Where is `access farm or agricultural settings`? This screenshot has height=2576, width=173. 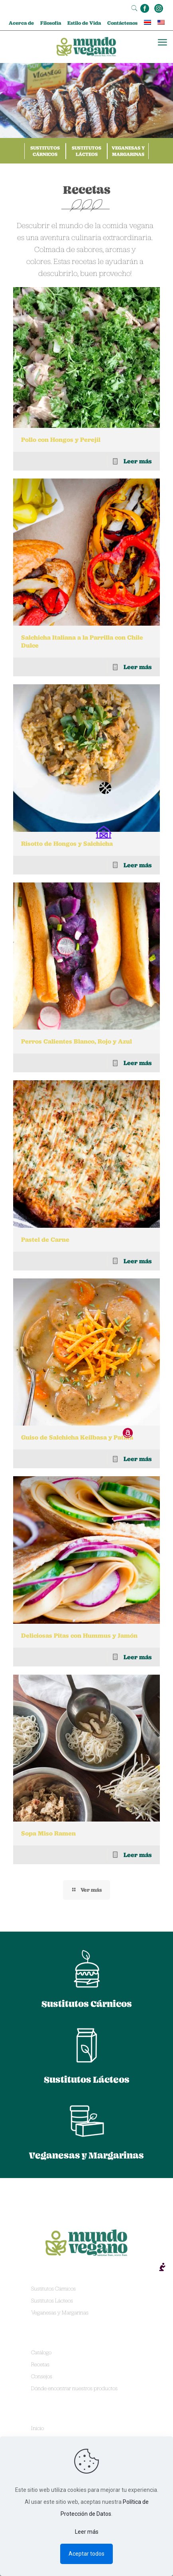 access farm or agricultural settings is located at coordinates (104, 833).